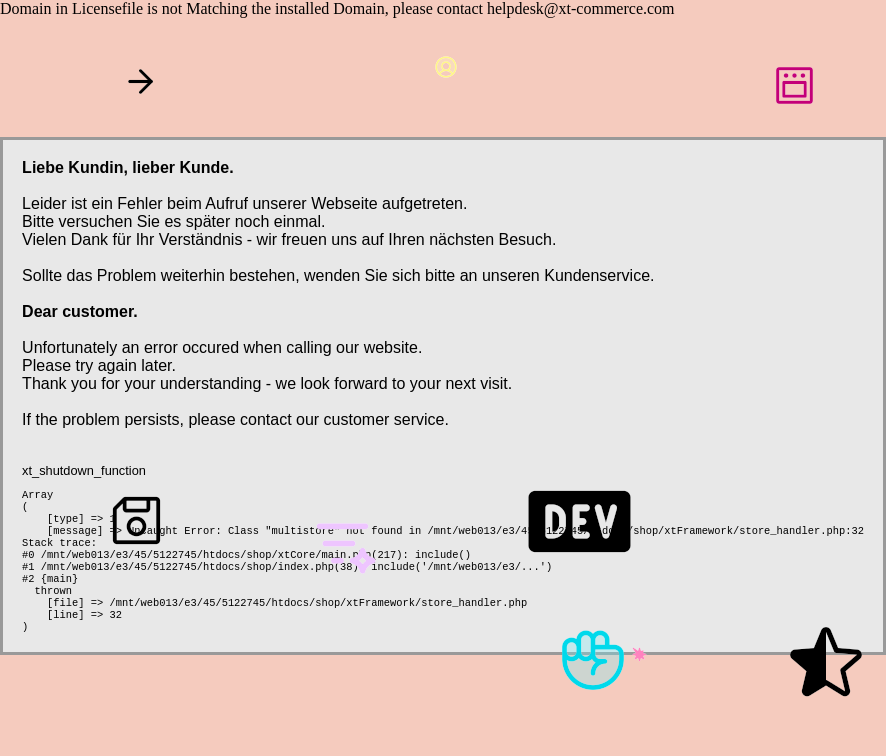 The width and height of the screenshot is (886, 756). I want to click on indicates solidarity or support action, so click(593, 659).